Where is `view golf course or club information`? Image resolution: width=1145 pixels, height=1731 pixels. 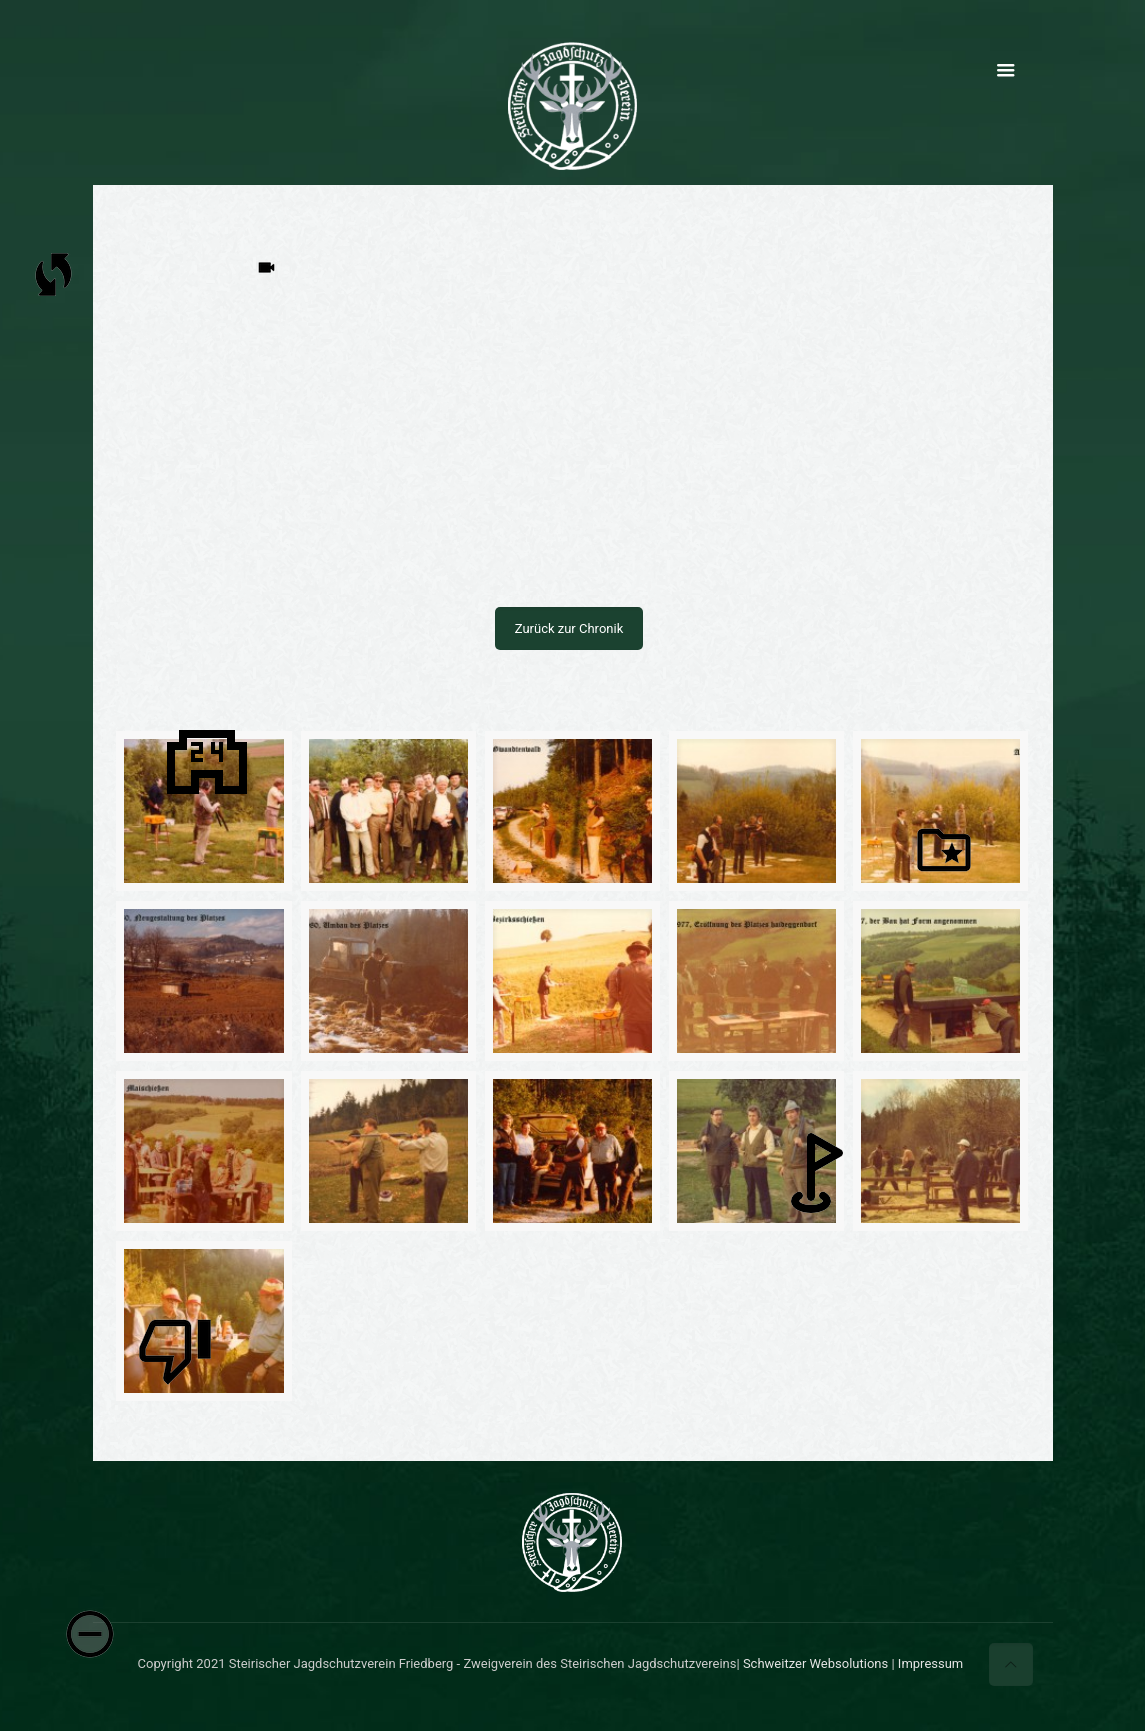
view golf course or club information is located at coordinates (811, 1173).